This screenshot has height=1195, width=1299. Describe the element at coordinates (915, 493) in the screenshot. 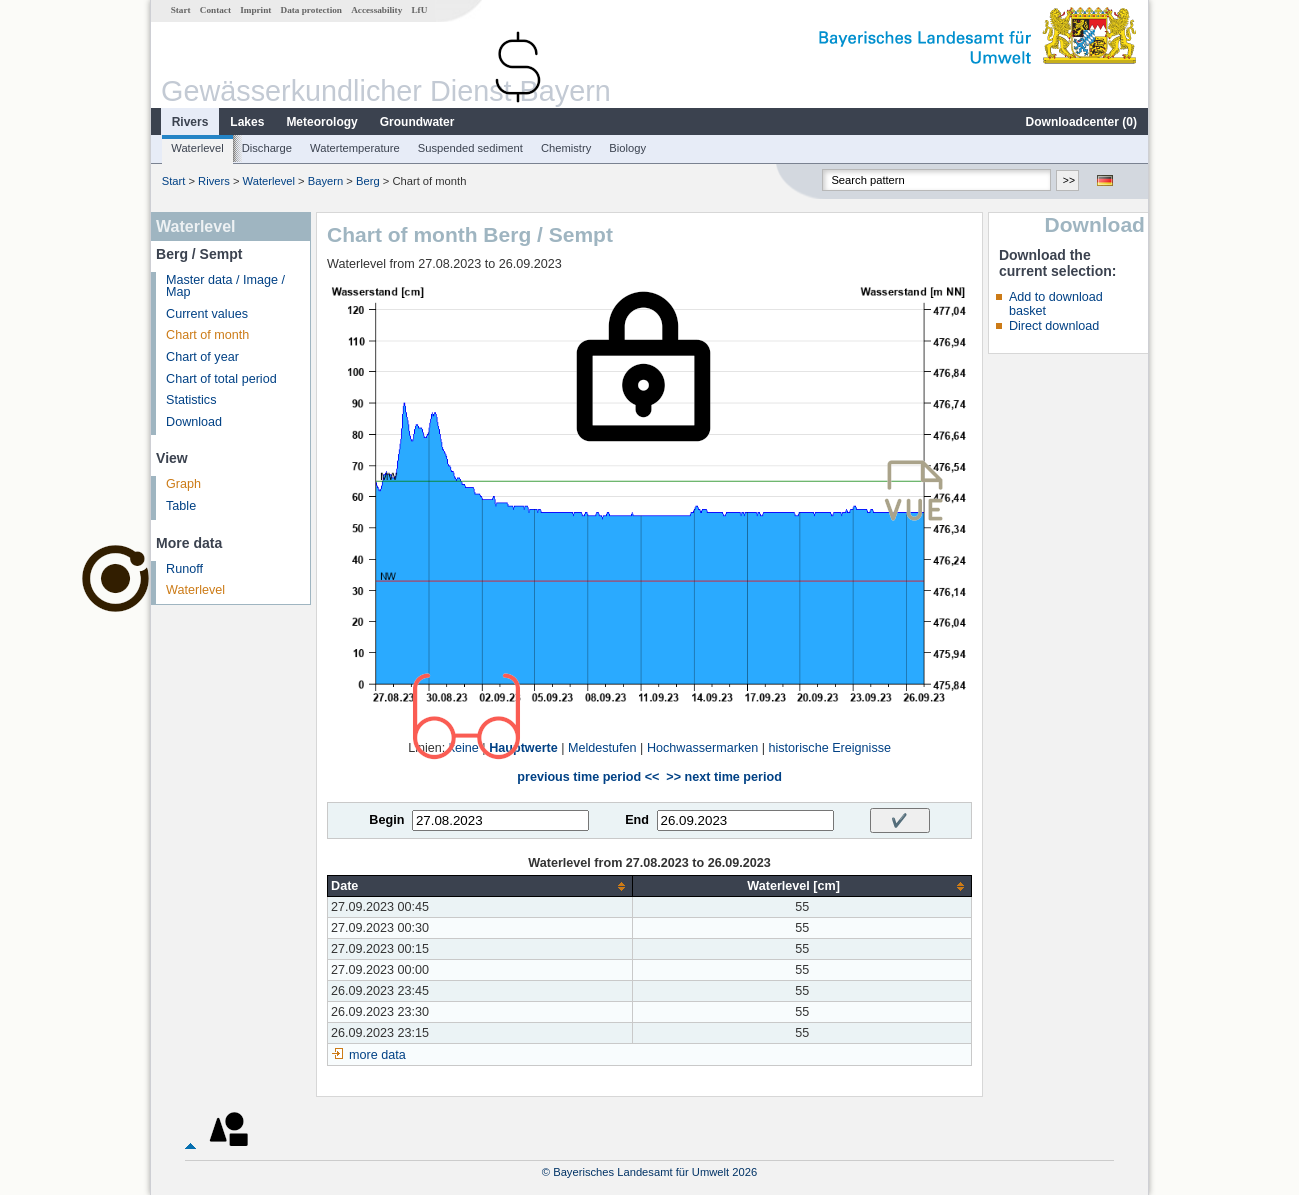

I see `vue.js file type indicator` at that location.